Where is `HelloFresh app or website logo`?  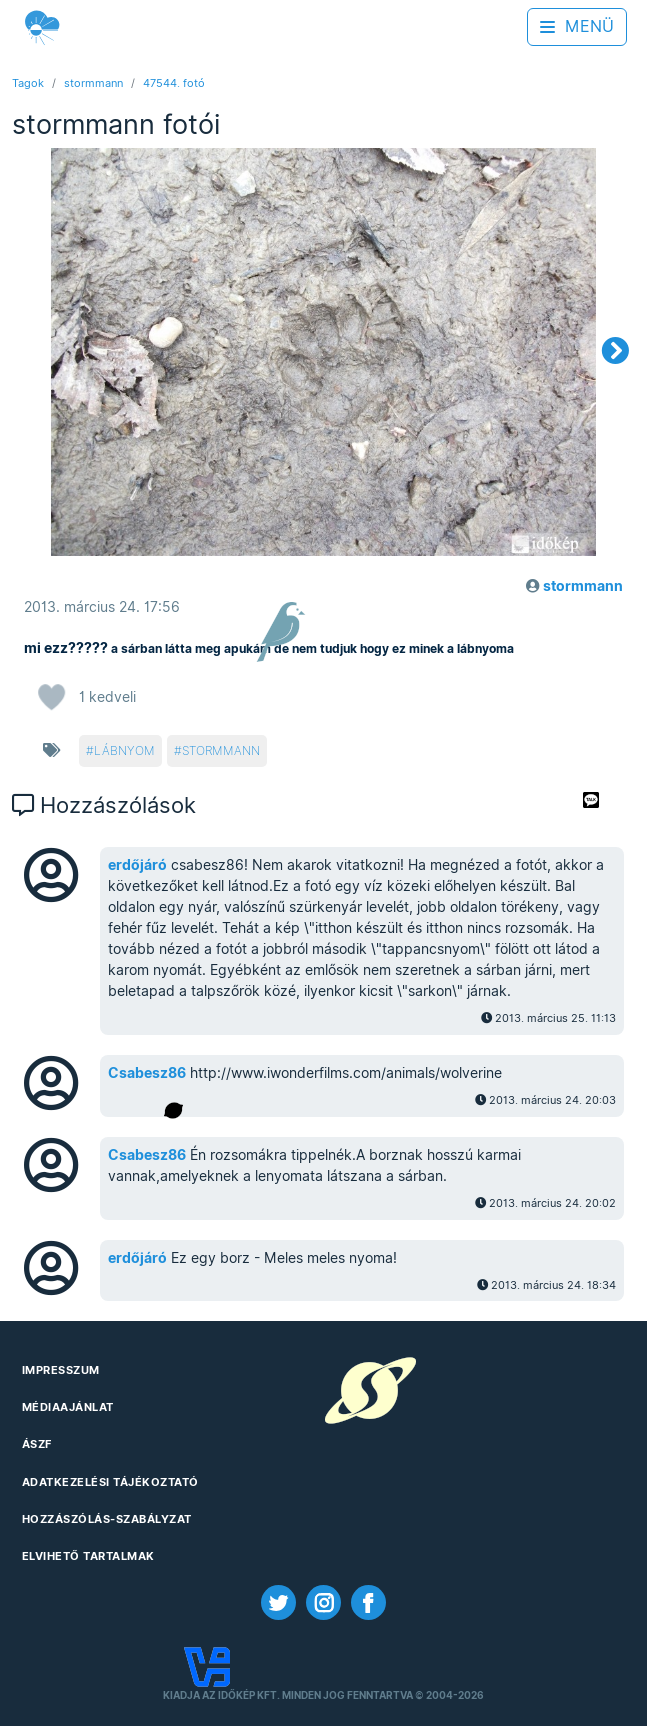
HelloFresh app or website logo is located at coordinates (173, 1110).